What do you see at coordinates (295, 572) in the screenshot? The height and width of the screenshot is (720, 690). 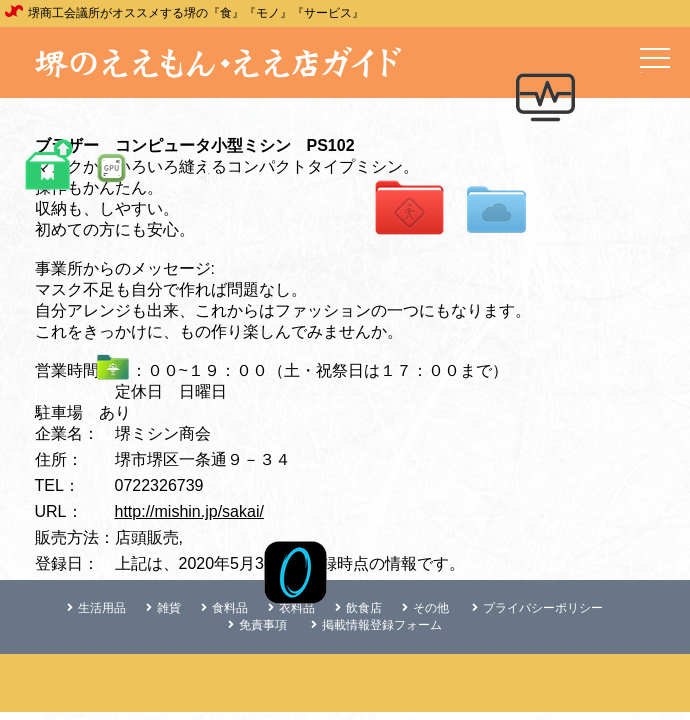 I see `open the portal app` at bounding box center [295, 572].